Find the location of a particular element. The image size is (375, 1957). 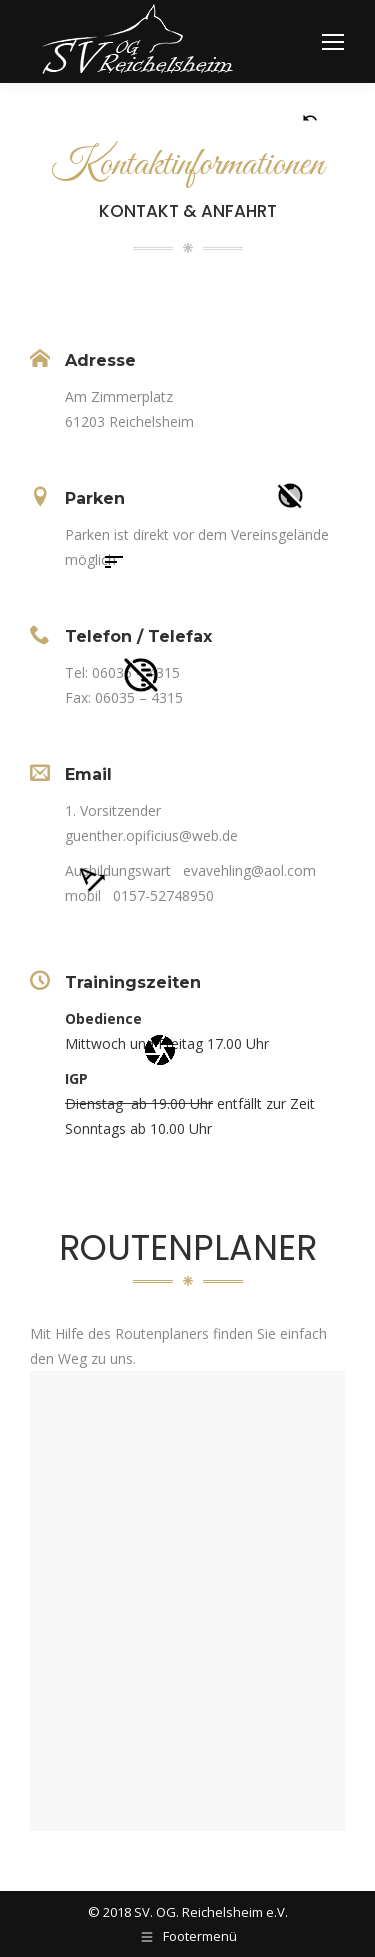

disable public visibility is located at coordinates (290, 495).